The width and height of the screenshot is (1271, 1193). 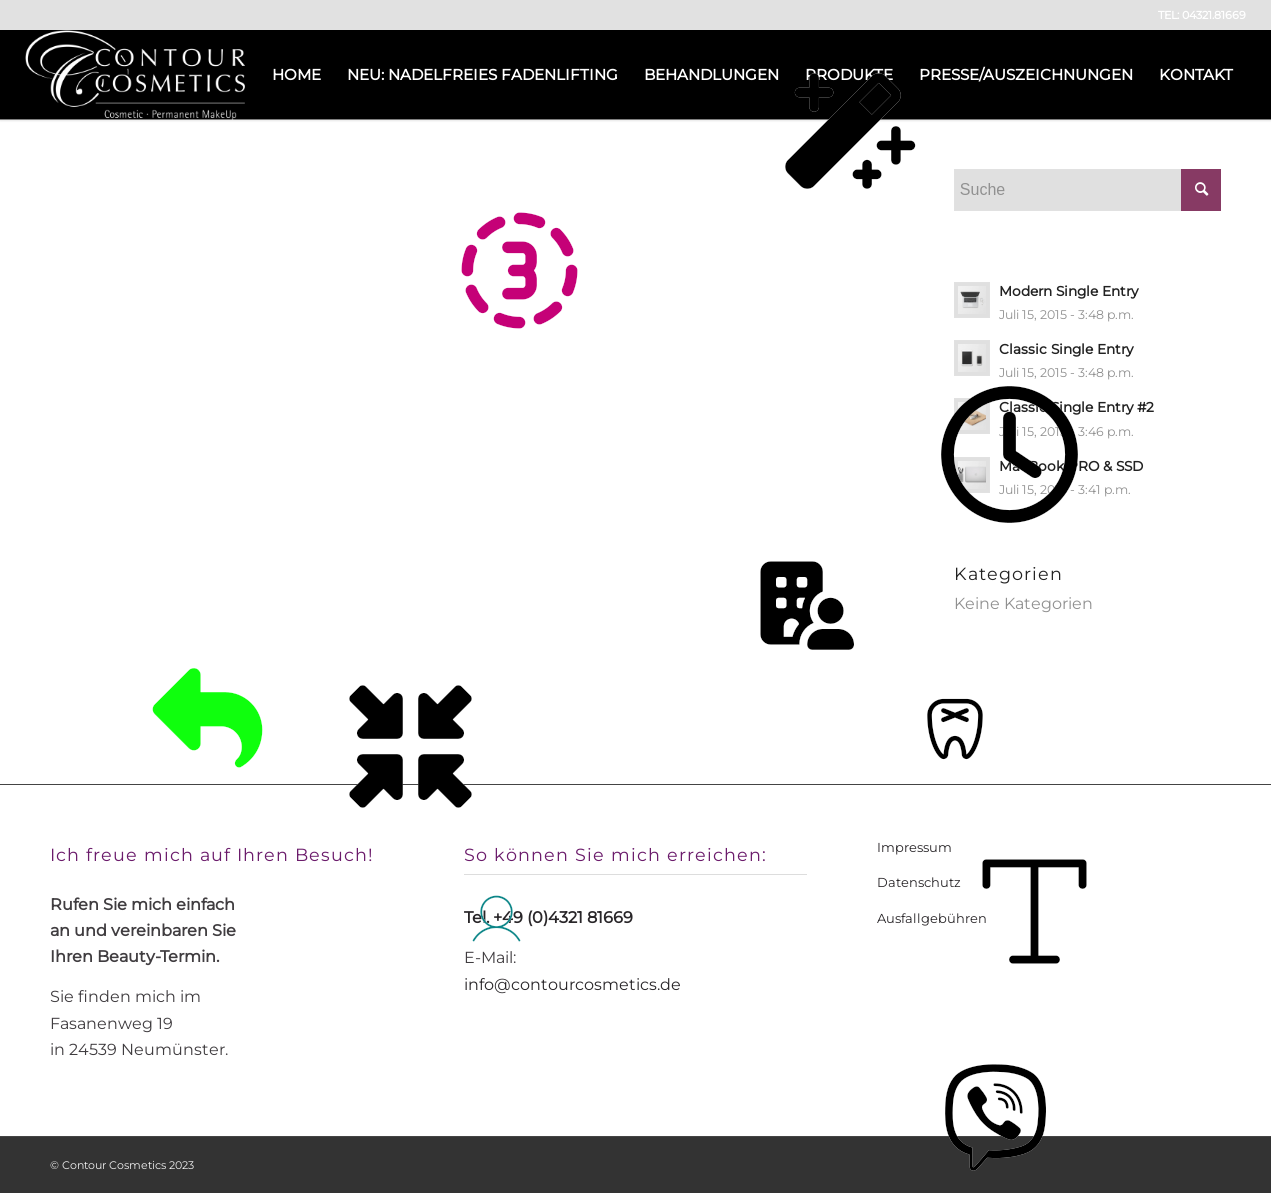 What do you see at coordinates (207, 719) in the screenshot?
I see `reply to an email or message` at bounding box center [207, 719].